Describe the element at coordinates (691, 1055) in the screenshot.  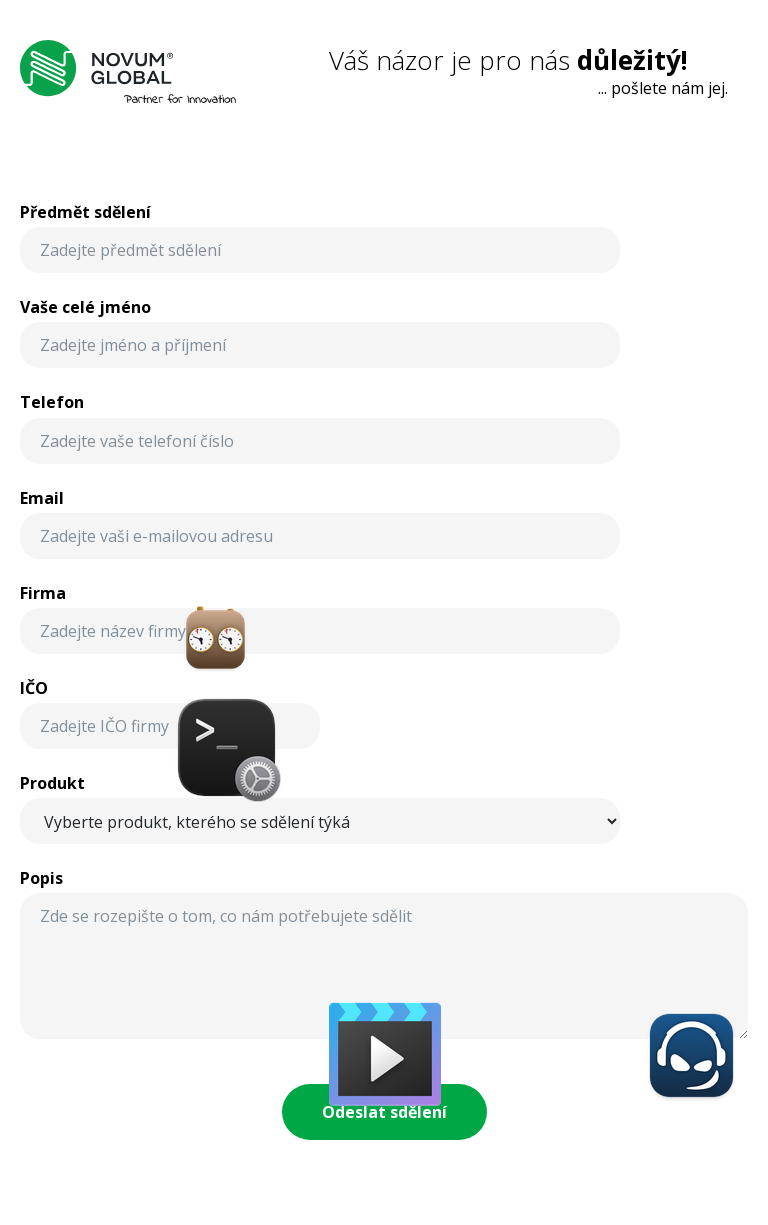
I see `open TeamSpeak voice chat app` at that location.